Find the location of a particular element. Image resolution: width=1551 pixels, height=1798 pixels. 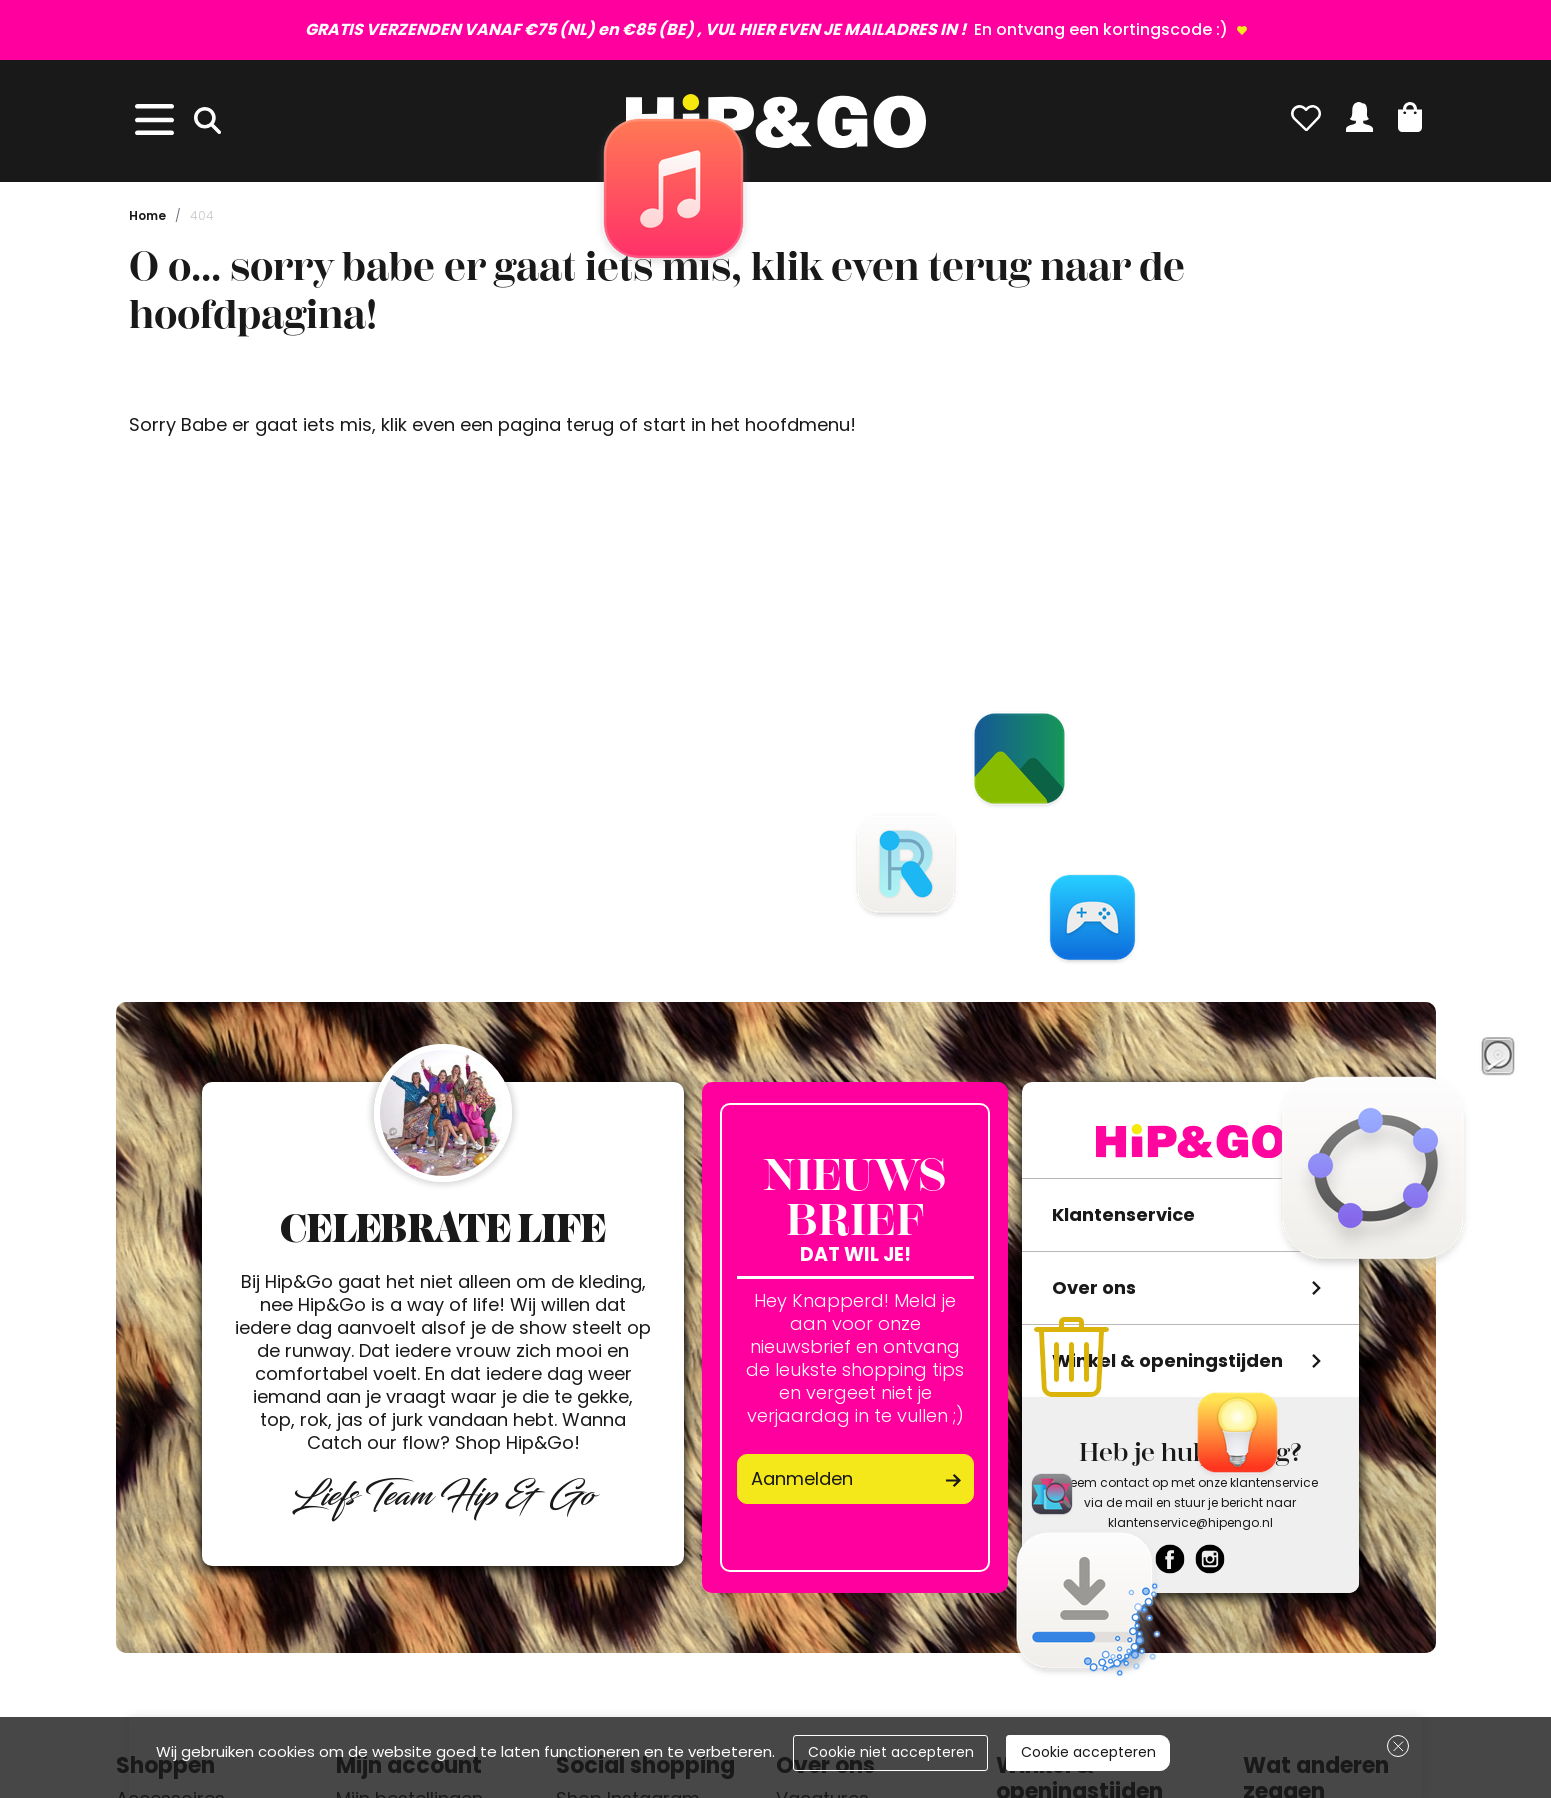

open redshift to adjust screen color temperature is located at coordinates (1237, 1432).